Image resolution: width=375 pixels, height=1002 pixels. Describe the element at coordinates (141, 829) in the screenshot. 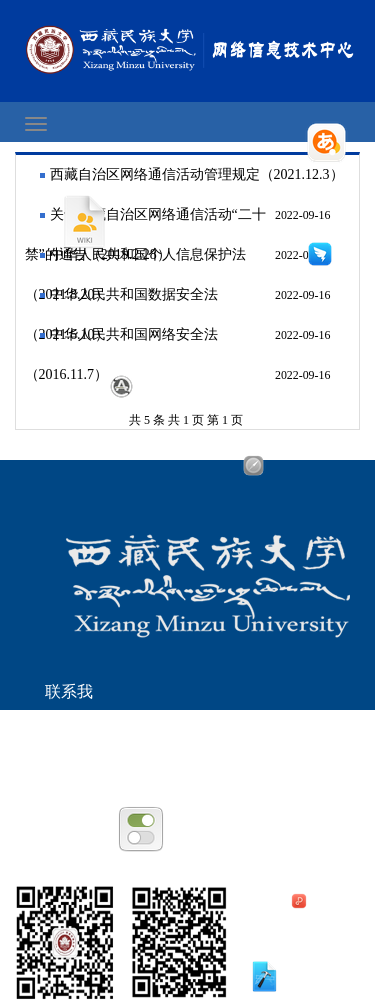

I see `open unity tweak tool settings` at that location.